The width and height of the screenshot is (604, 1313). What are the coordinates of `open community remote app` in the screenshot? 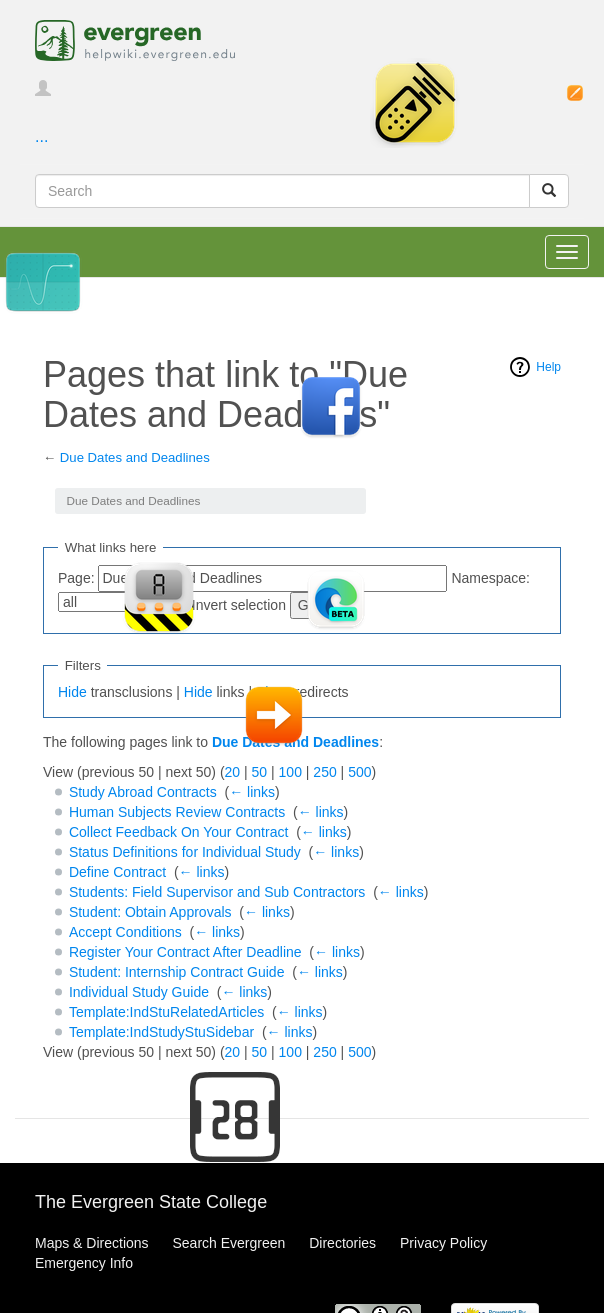 It's located at (415, 103).